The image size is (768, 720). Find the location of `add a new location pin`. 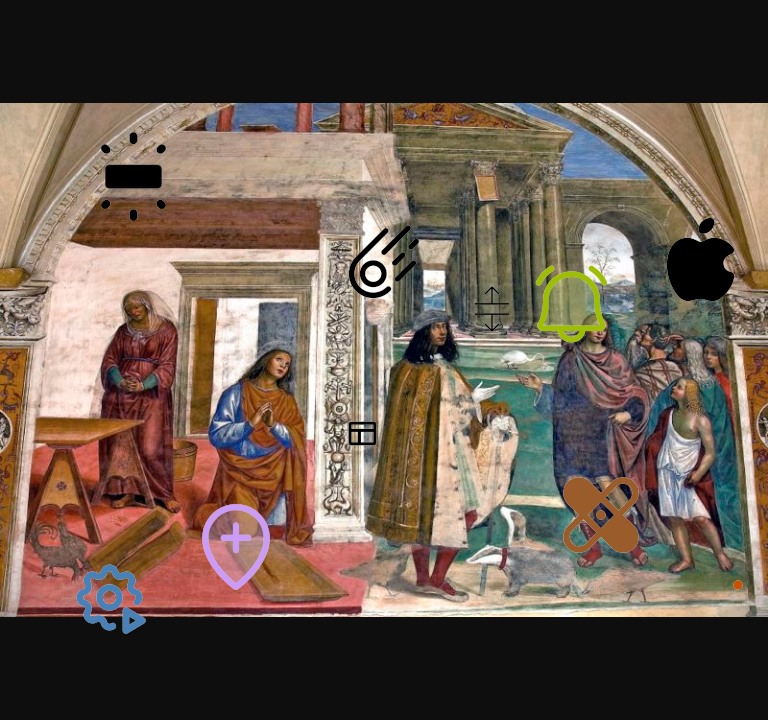

add a new location pin is located at coordinates (236, 547).